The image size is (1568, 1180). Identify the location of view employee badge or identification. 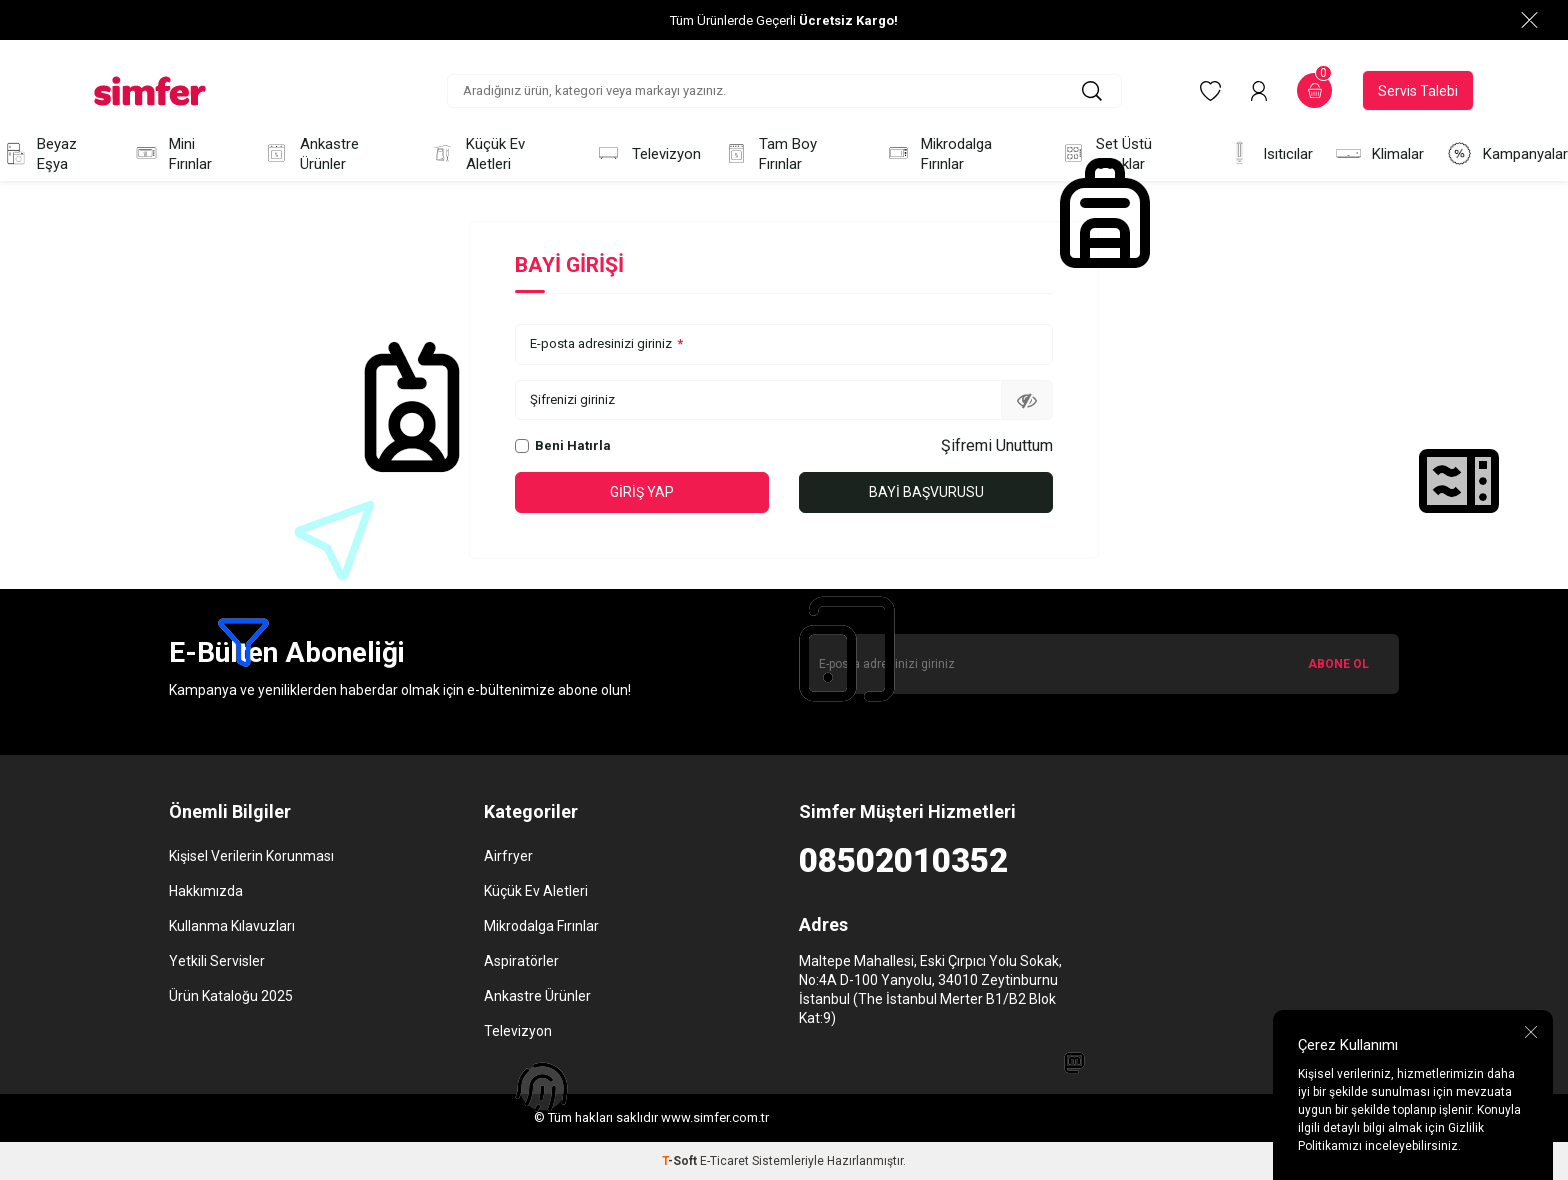
(412, 407).